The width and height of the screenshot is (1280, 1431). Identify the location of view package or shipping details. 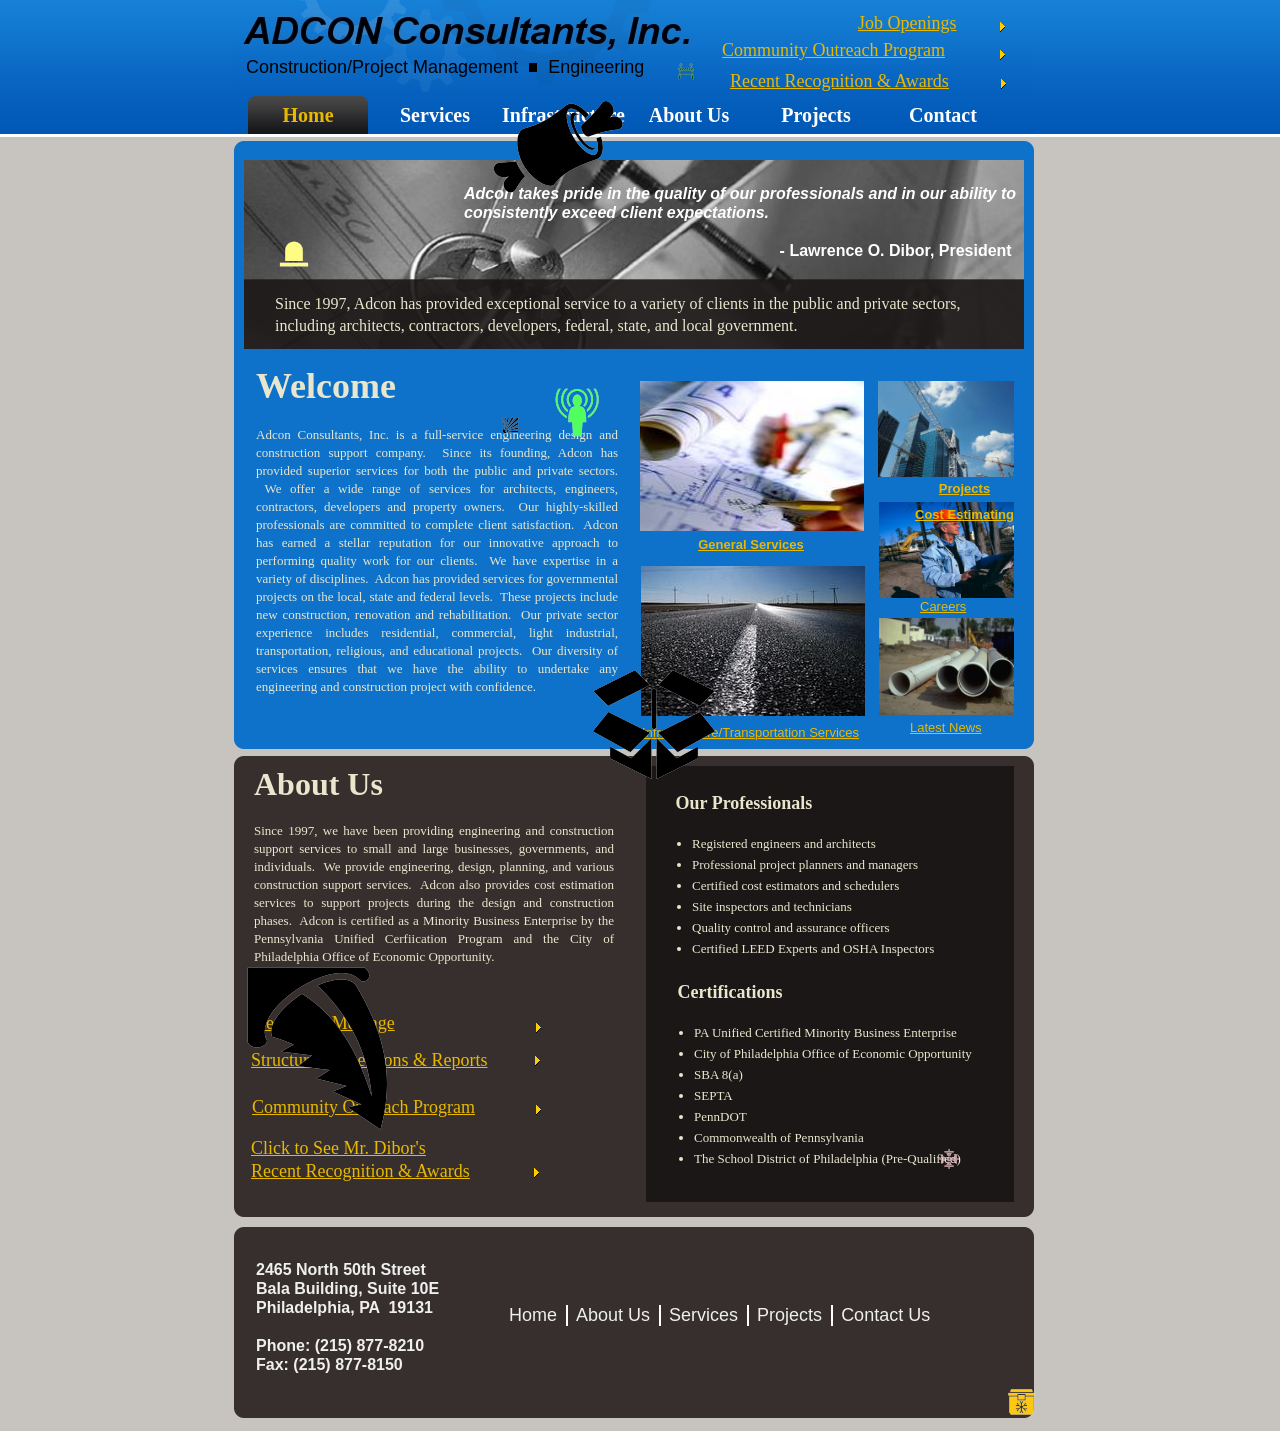
(654, 725).